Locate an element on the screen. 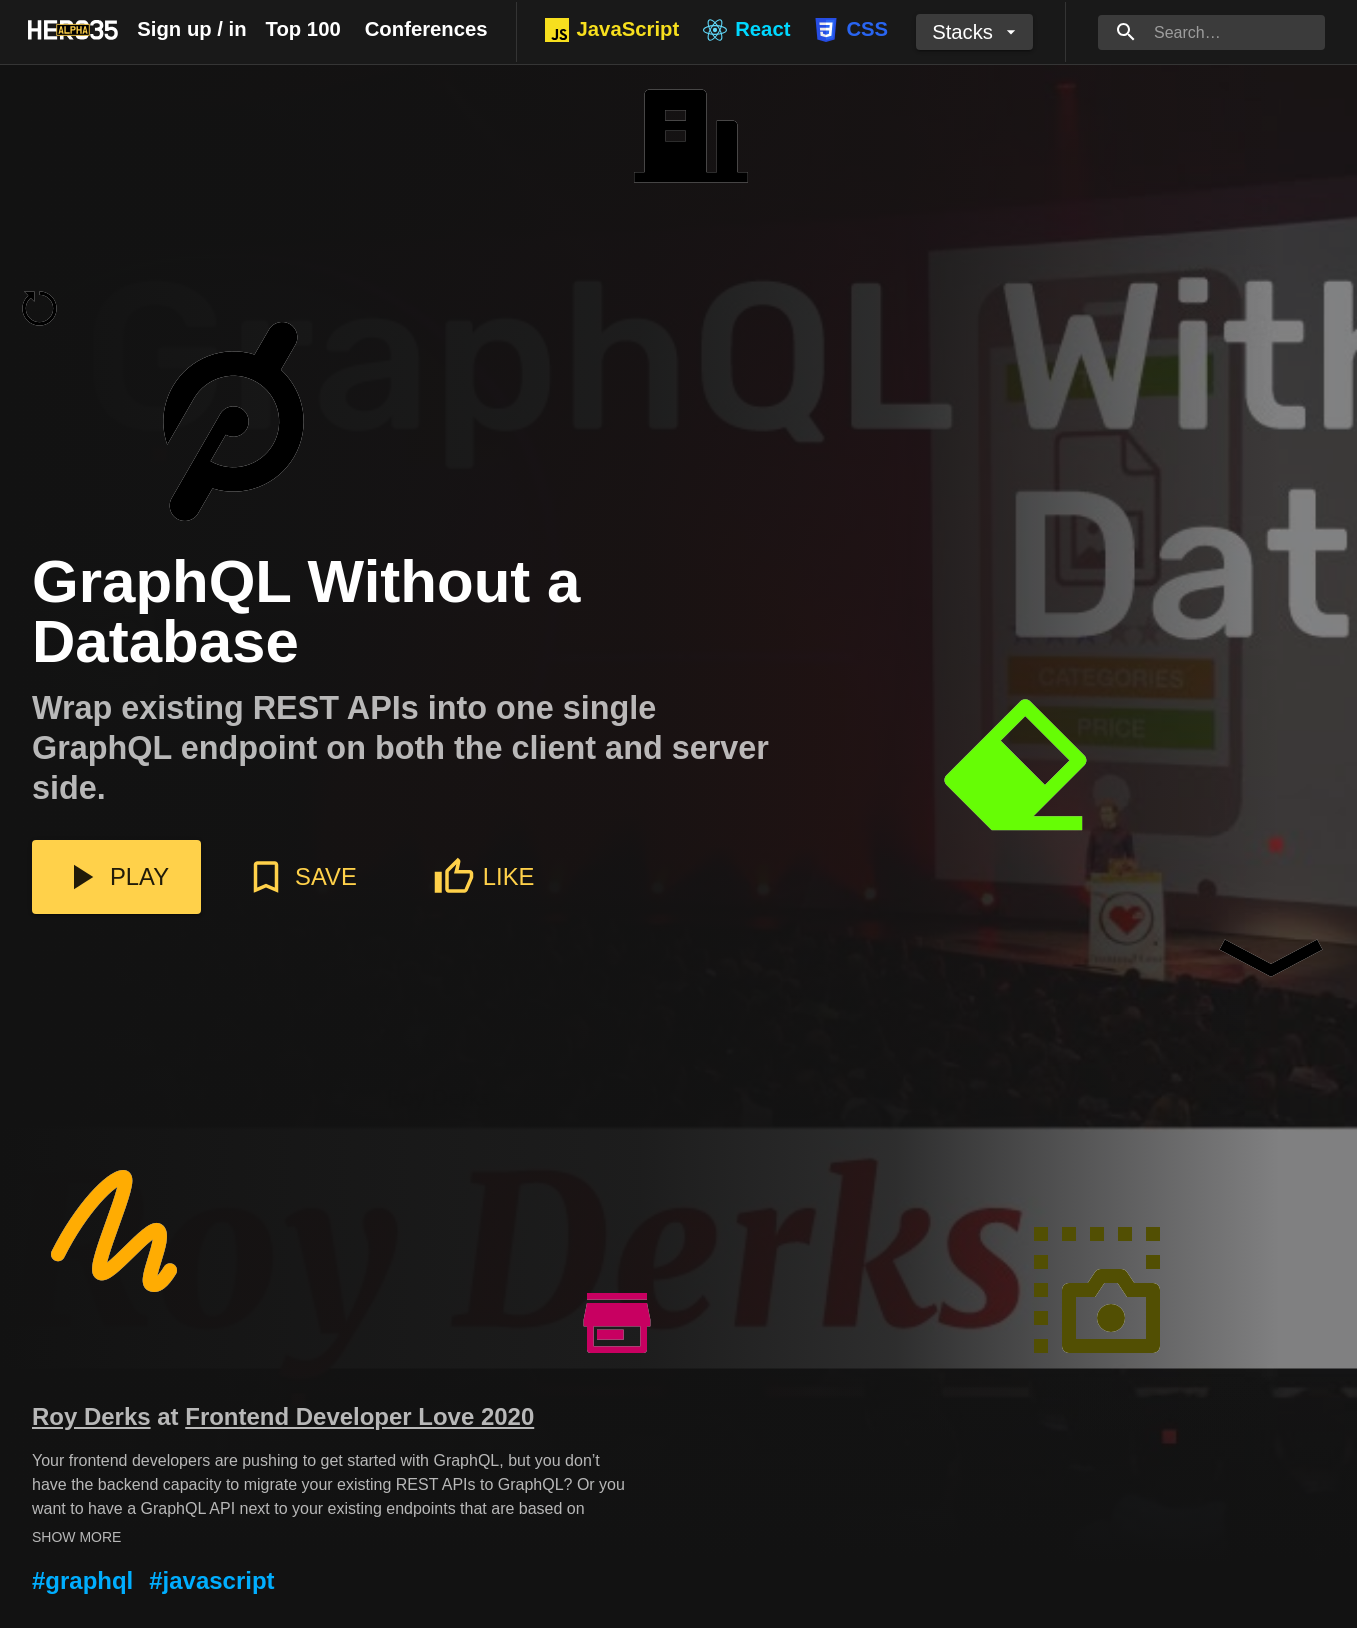 The image size is (1357, 1628). view building or office location is located at coordinates (691, 136).